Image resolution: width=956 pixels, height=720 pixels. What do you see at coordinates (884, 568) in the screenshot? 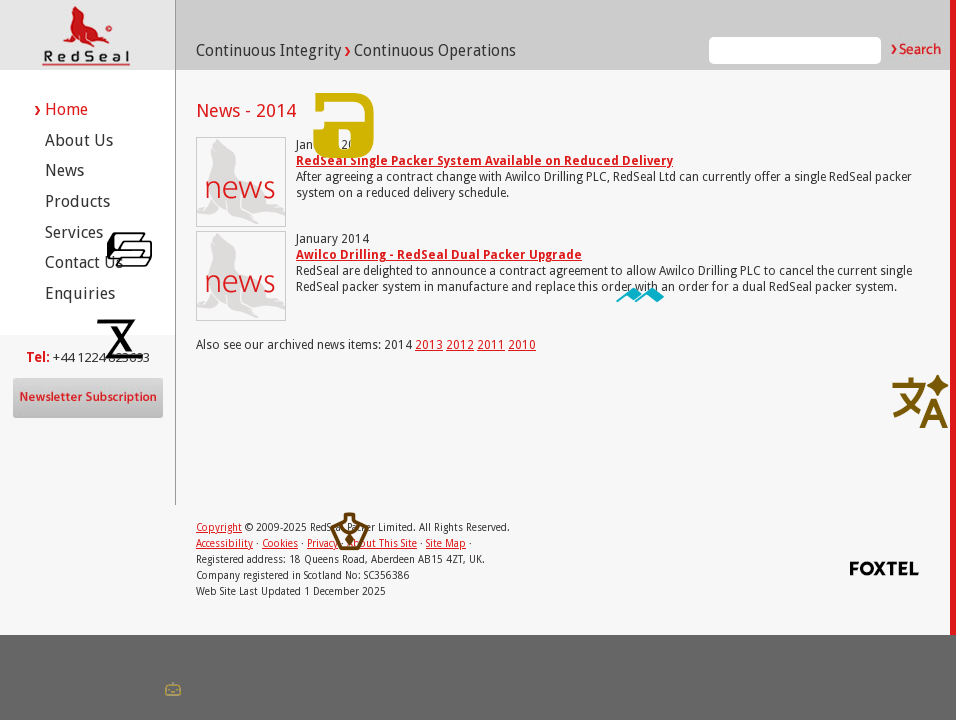
I see `open the Foxtel streaming app` at bounding box center [884, 568].